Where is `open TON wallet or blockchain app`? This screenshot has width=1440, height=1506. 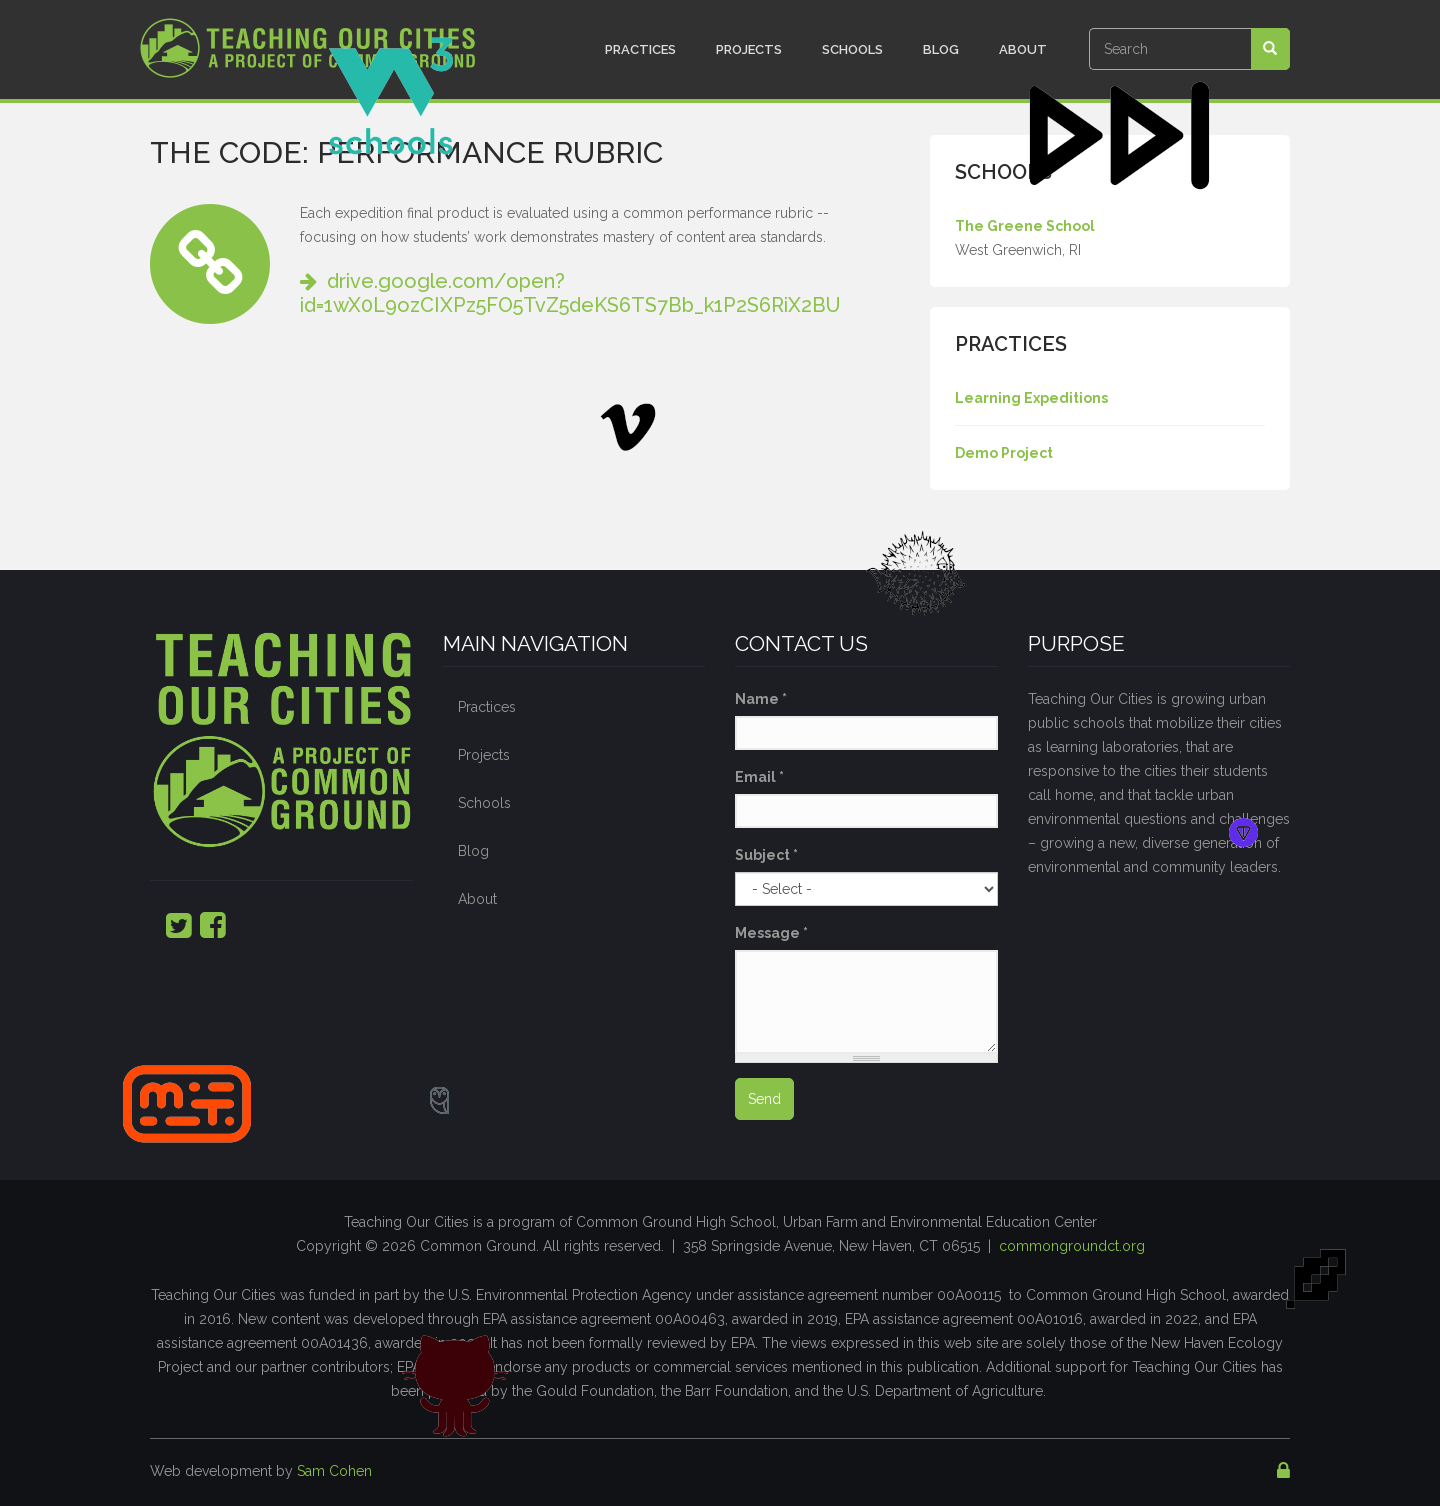
open TON wallet or blockchain app is located at coordinates (1243, 832).